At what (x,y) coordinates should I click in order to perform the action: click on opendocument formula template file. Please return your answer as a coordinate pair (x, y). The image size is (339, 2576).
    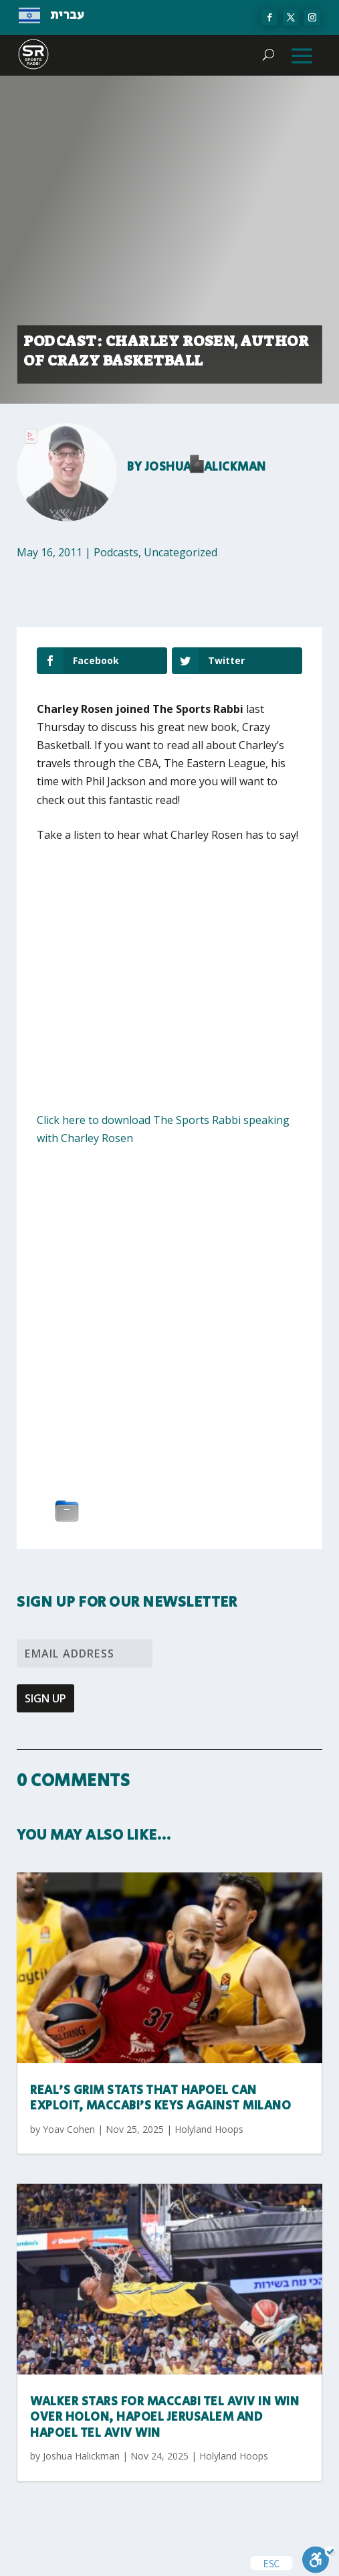
    Looking at the image, I should click on (197, 464).